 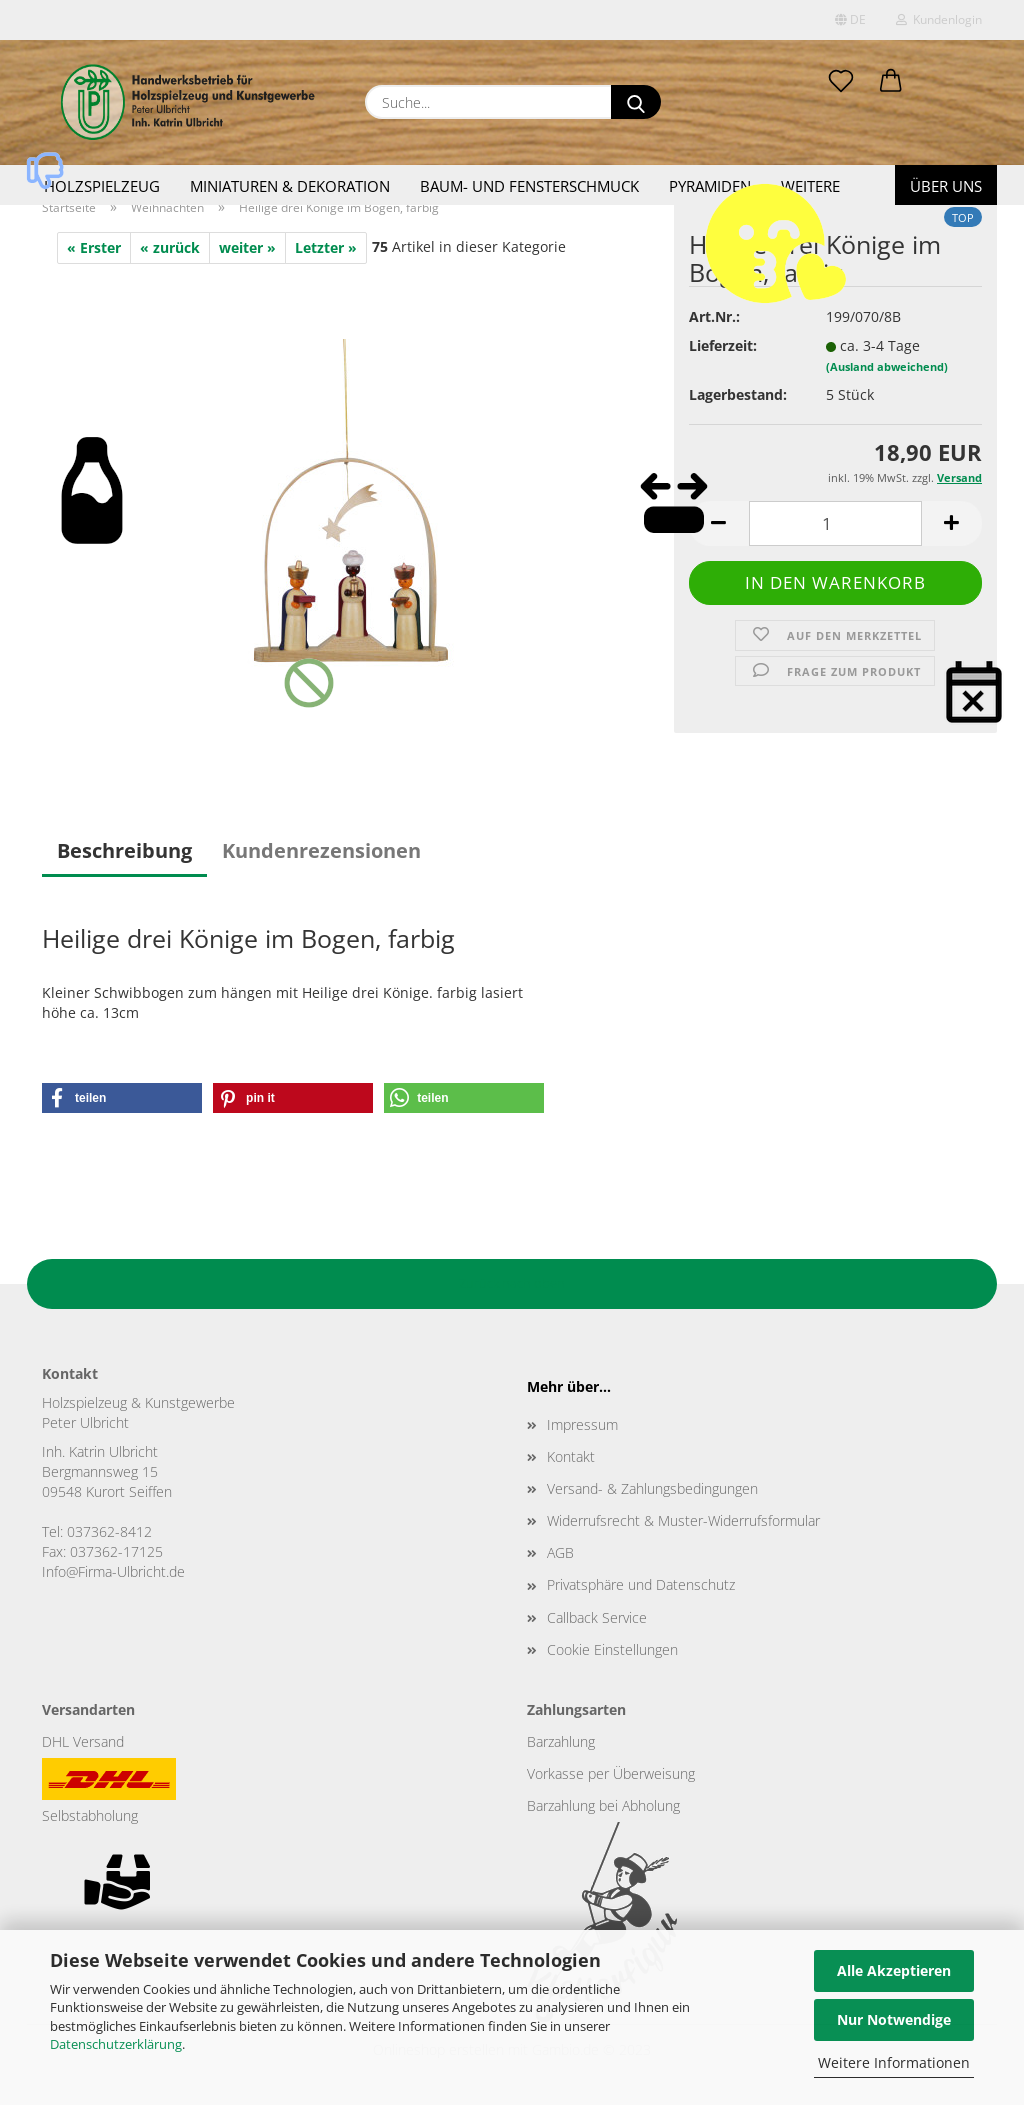 What do you see at coordinates (92, 493) in the screenshot?
I see `view beverage or drink options` at bounding box center [92, 493].